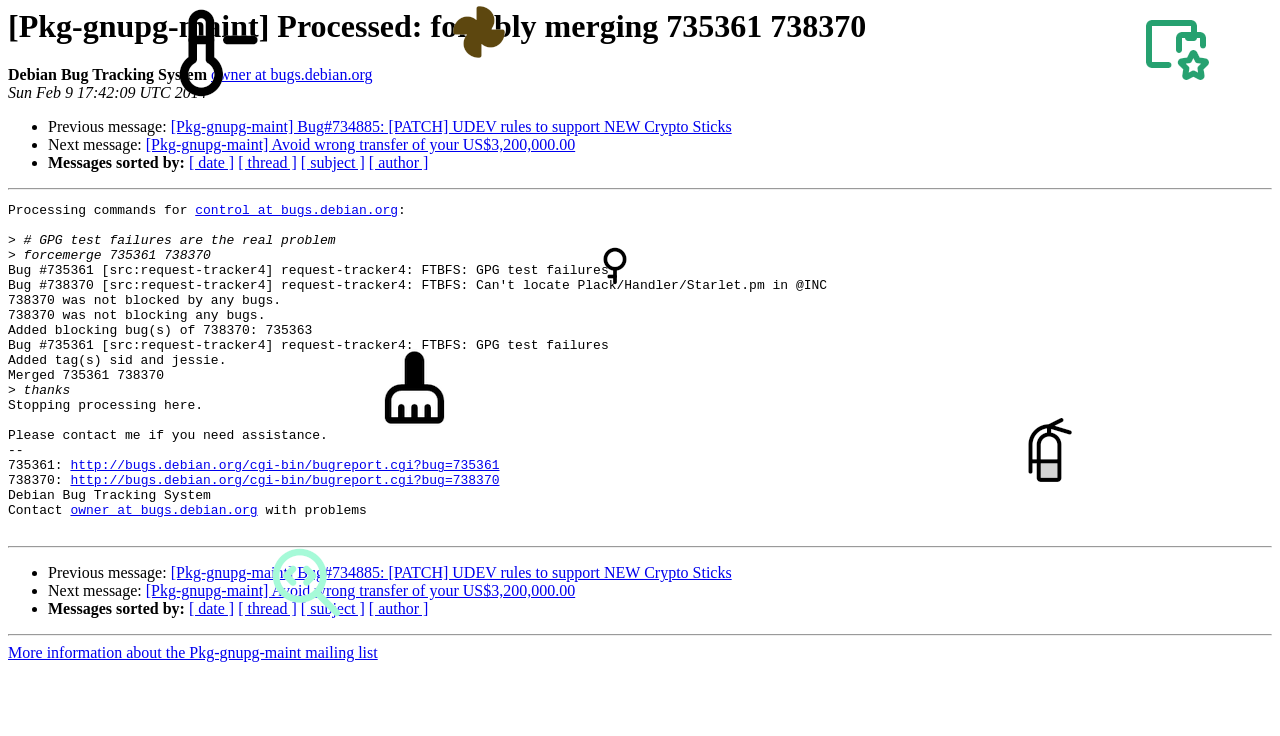 This screenshot has width=1280, height=736. Describe the element at coordinates (306, 582) in the screenshot. I see `inspect or zoom into code` at that location.